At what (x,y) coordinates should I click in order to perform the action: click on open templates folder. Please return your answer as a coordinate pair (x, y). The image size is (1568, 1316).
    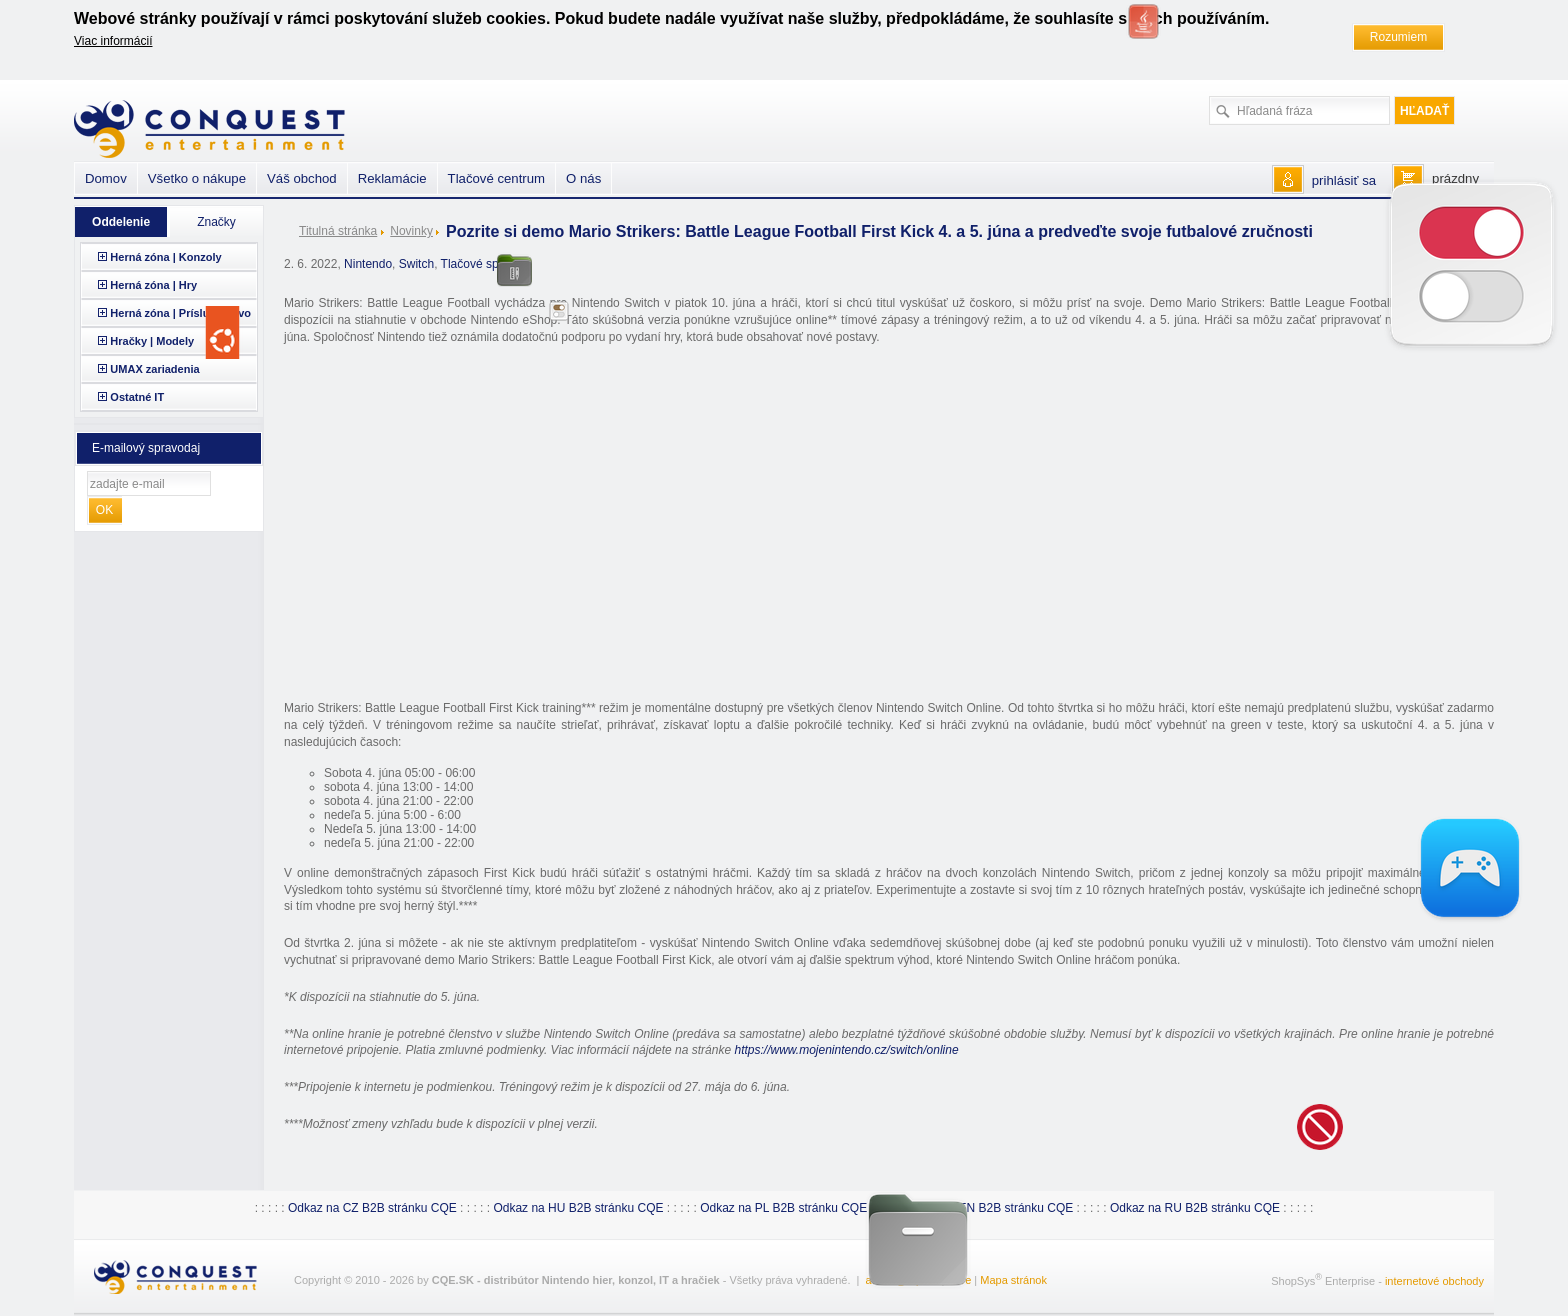
    Looking at the image, I should click on (514, 269).